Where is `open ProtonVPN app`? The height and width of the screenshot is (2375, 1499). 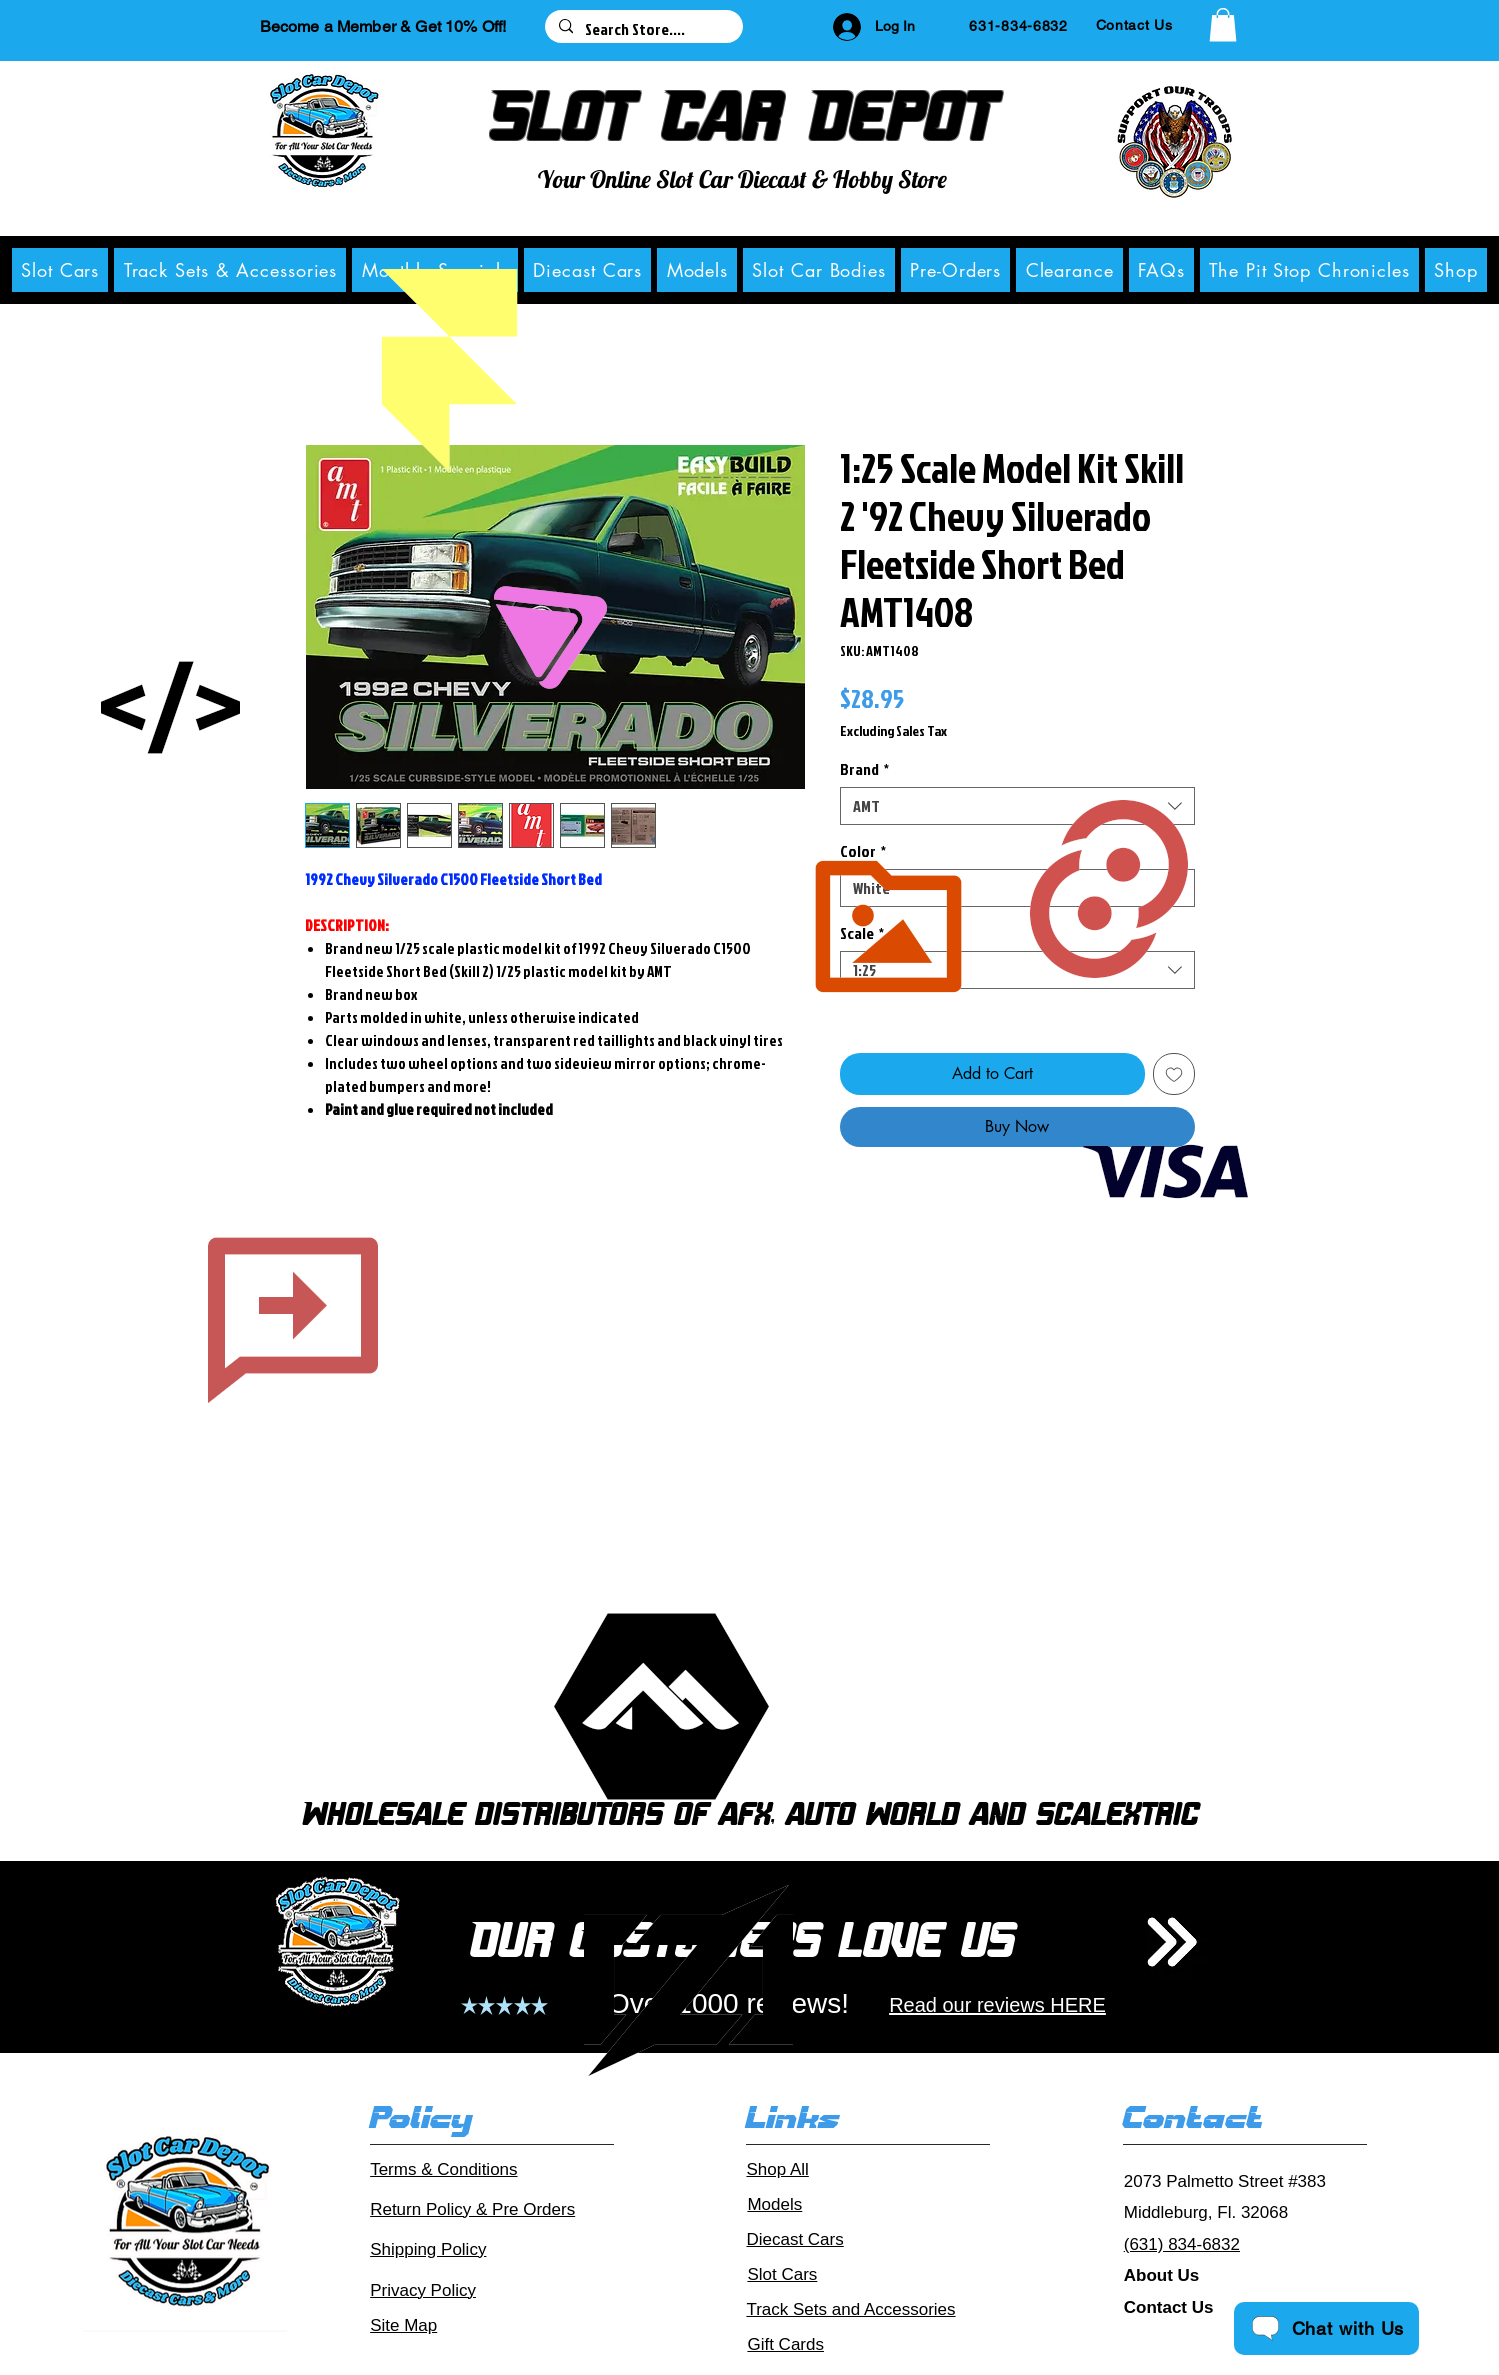
open ProtonVPN app is located at coordinates (550, 637).